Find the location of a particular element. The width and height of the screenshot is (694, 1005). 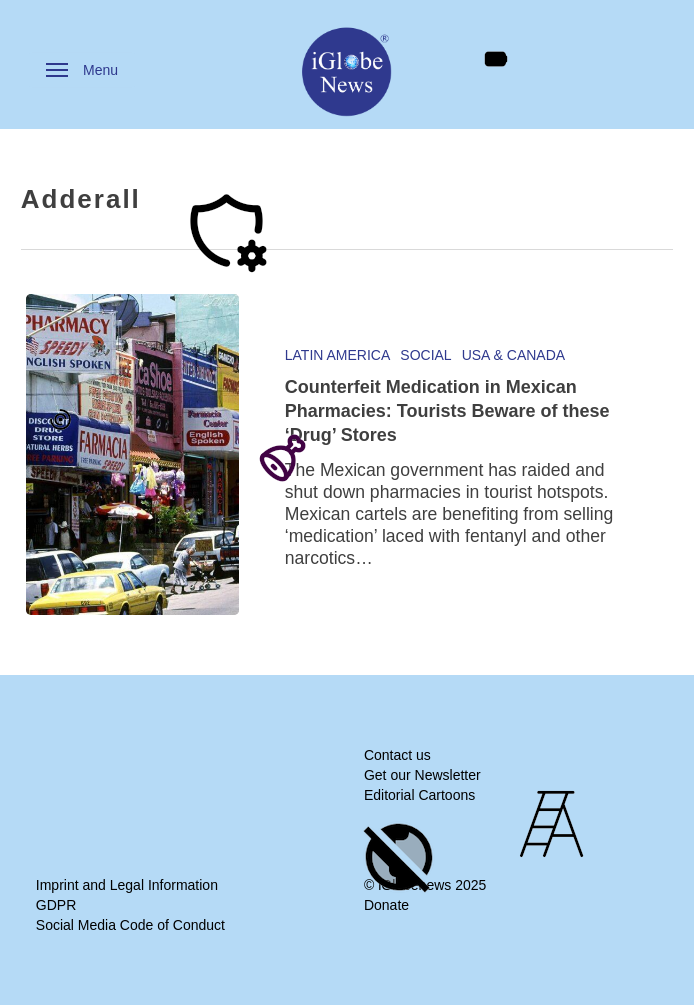

access security settings is located at coordinates (226, 230).